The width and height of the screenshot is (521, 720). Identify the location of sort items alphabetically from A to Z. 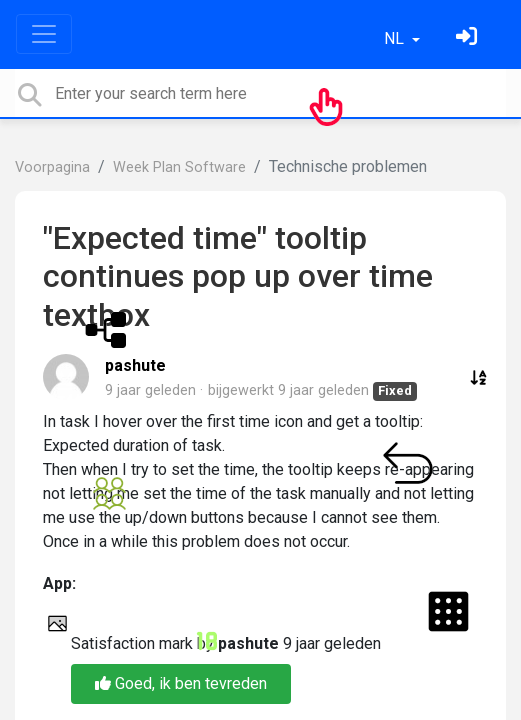
(478, 377).